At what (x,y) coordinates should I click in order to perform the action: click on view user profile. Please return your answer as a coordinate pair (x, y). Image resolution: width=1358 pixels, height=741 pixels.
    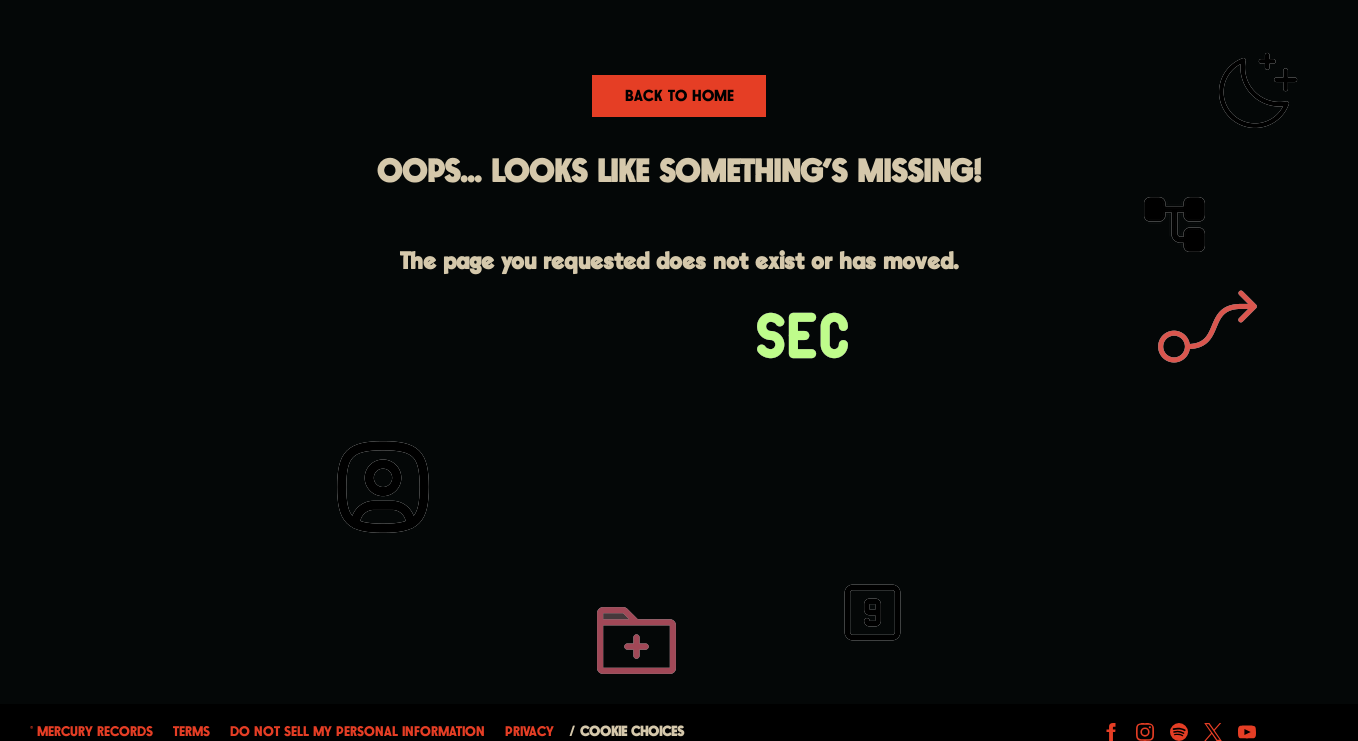
    Looking at the image, I should click on (383, 487).